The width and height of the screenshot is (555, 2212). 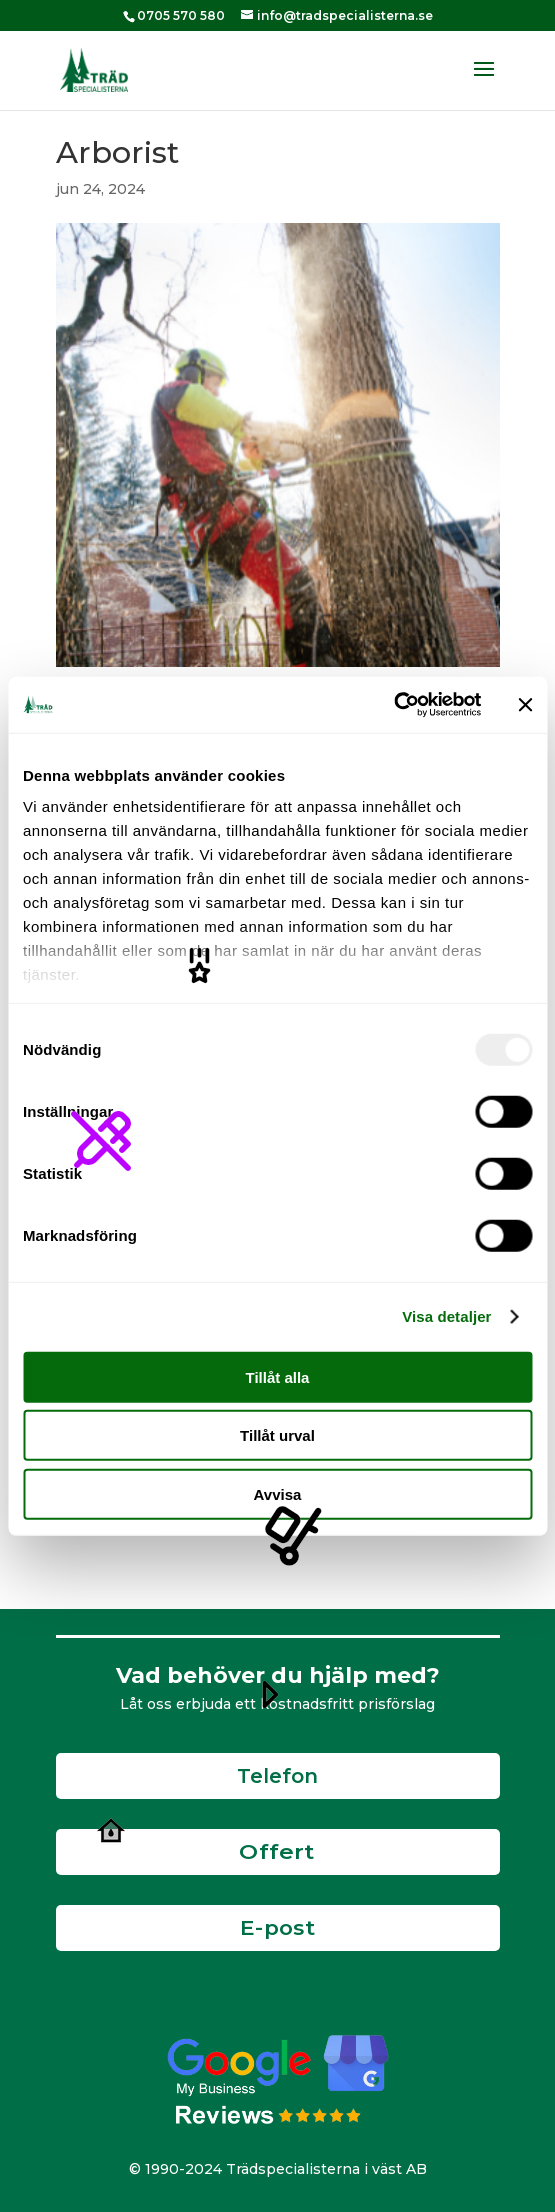 I want to click on view your shopping cart, so click(x=292, y=1533).